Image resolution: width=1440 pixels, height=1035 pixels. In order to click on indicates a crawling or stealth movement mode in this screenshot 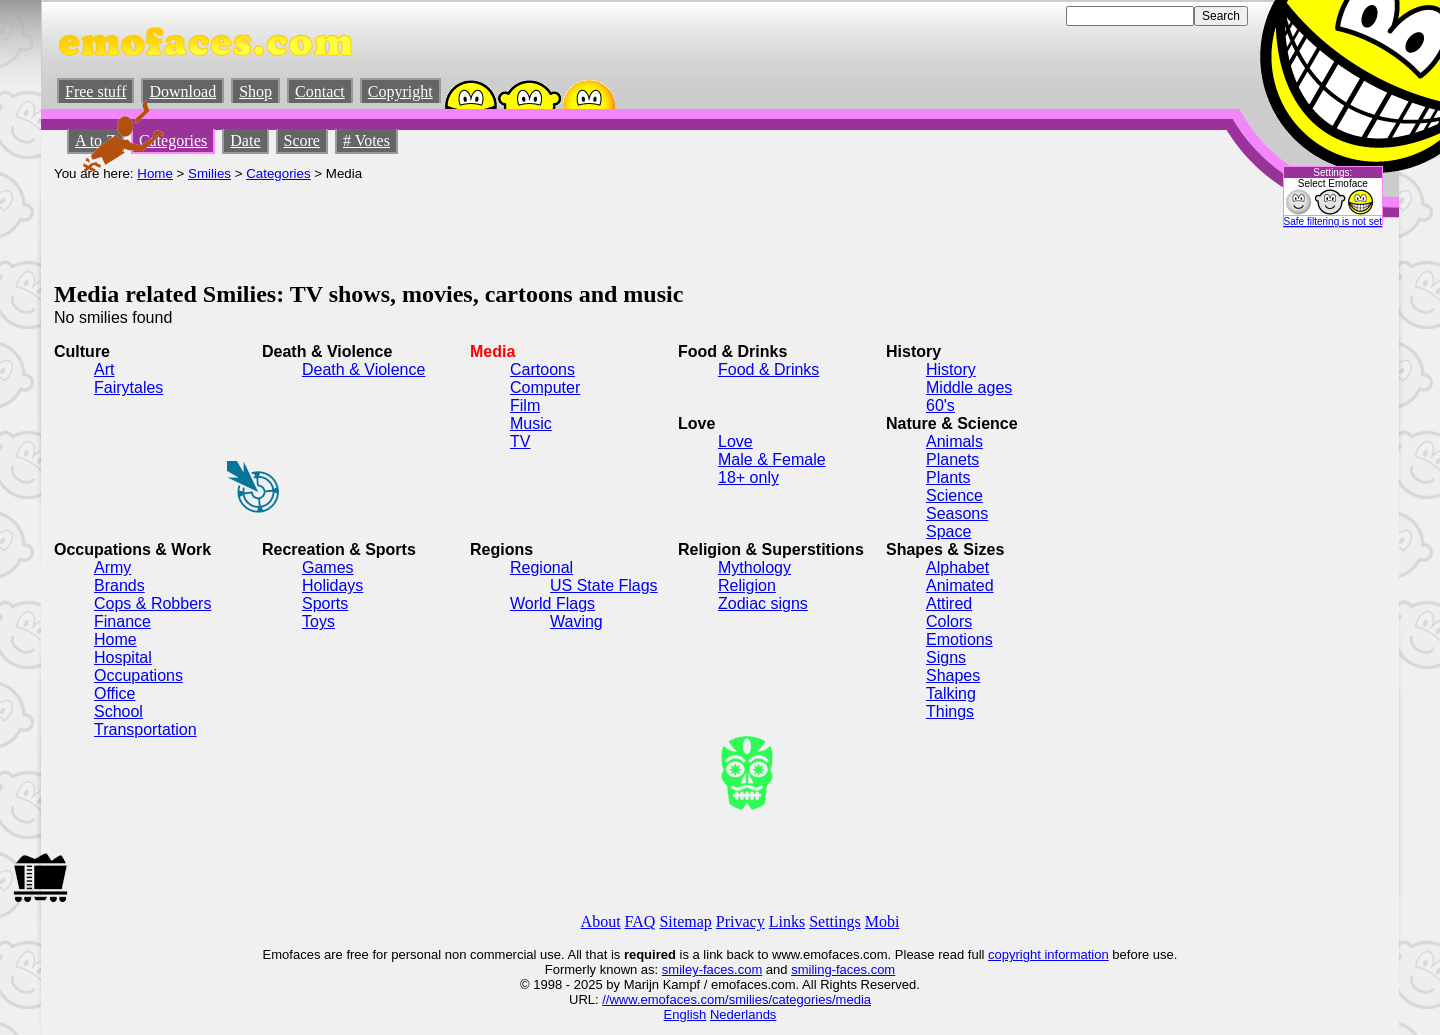, I will do `click(123, 136)`.